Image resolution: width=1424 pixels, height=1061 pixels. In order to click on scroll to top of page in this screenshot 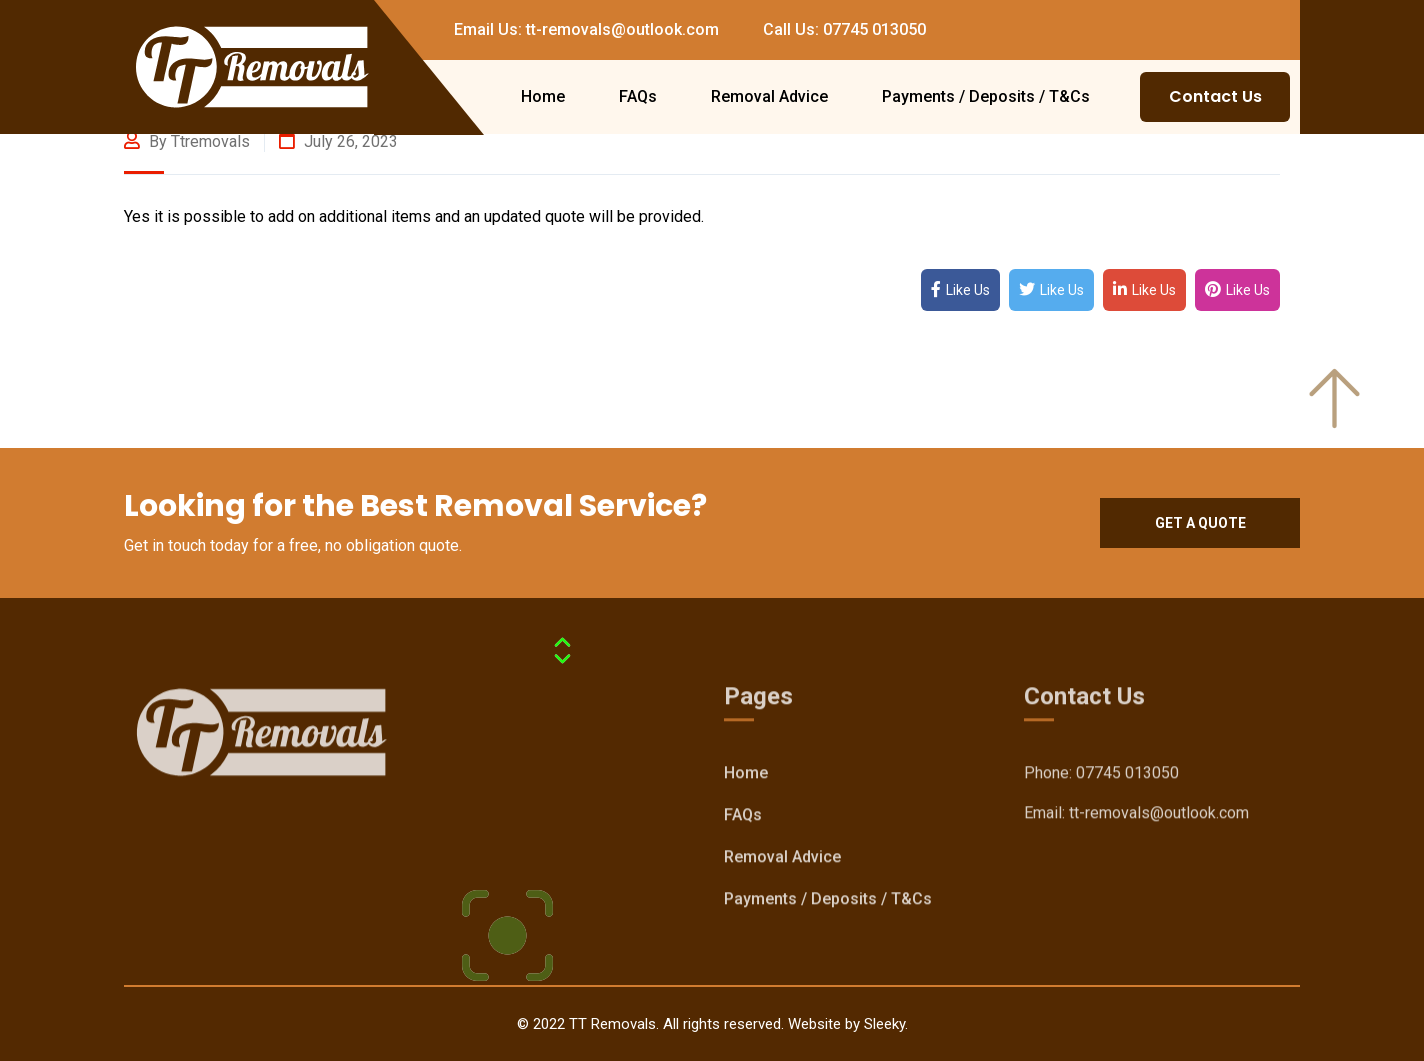, I will do `click(1334, 398)`.